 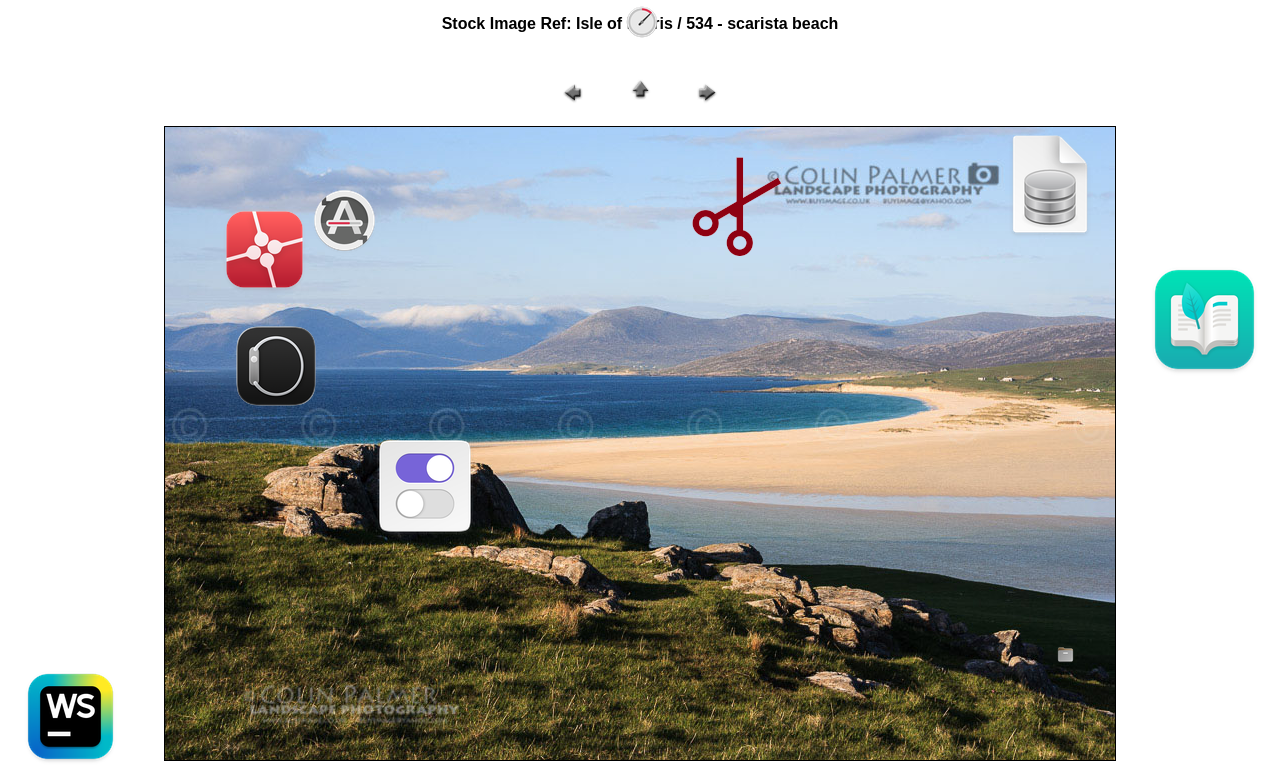 I want to click on open the watch app, so click(x=276, y=366).